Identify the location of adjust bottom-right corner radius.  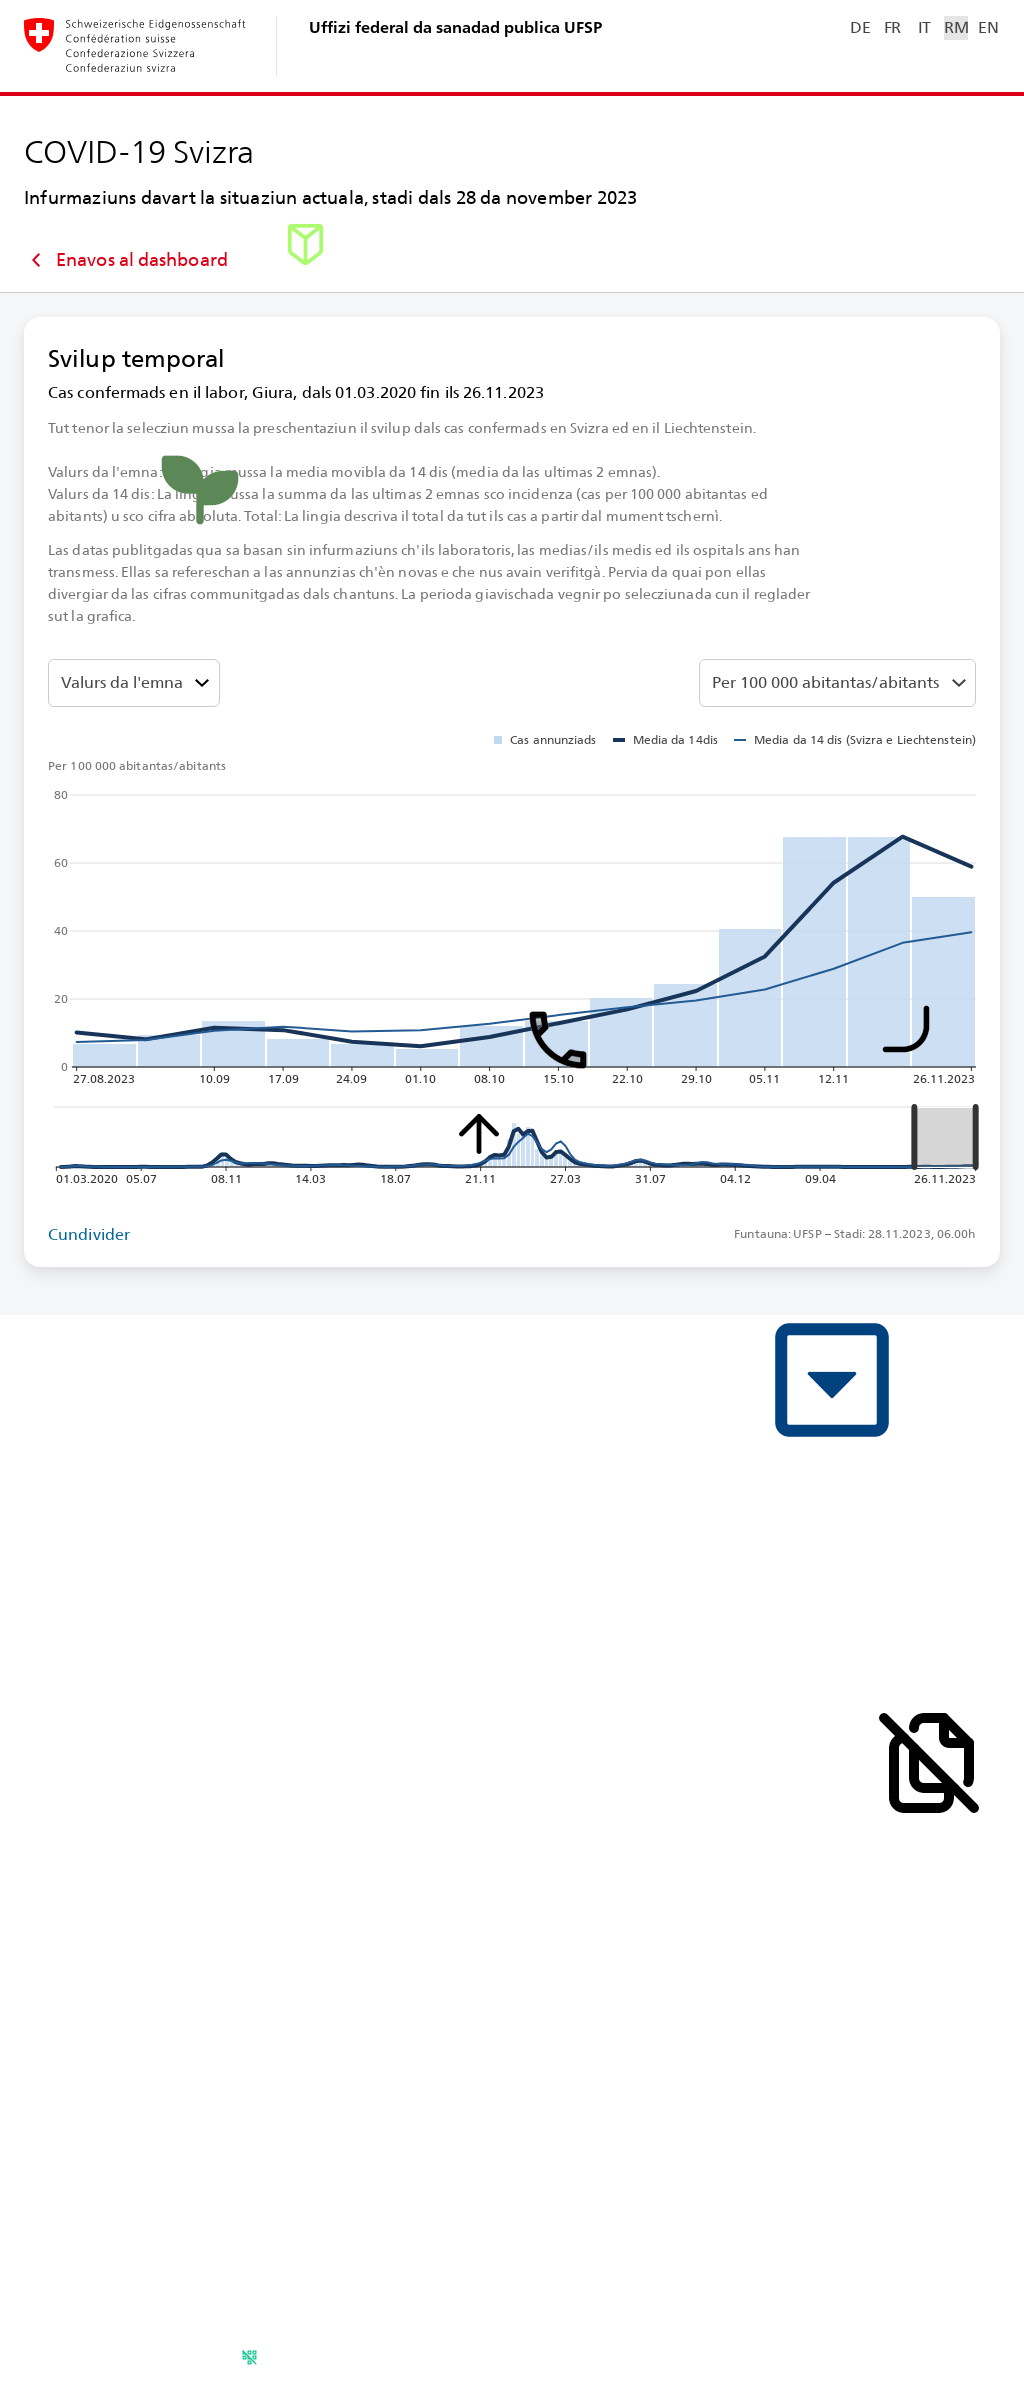
(906, 1029).